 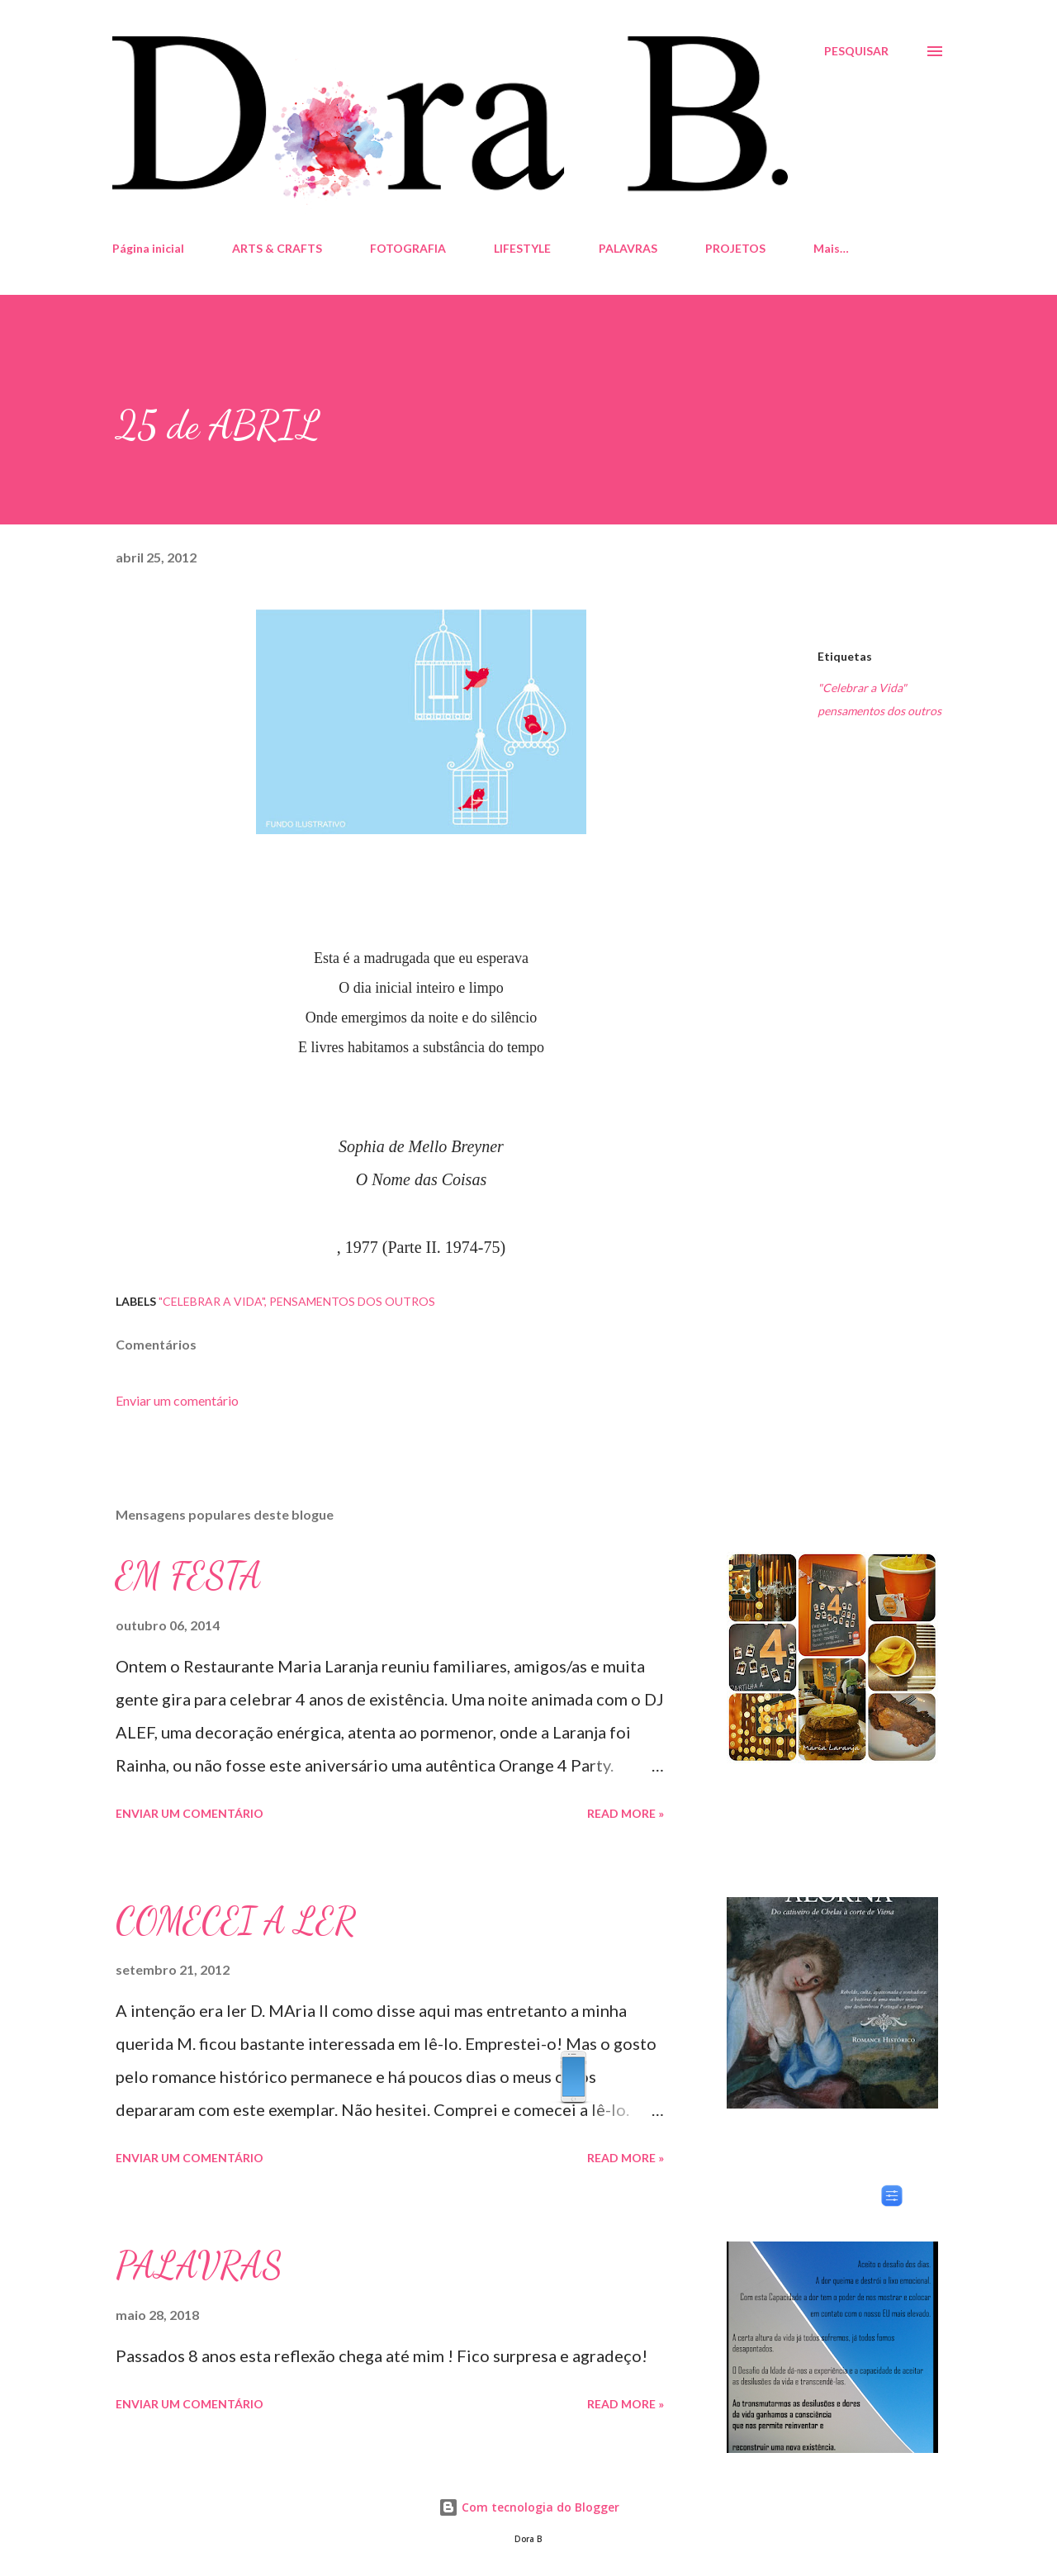 I want to click on indicates a connected iPhone device, so click(x=573, y=2077).